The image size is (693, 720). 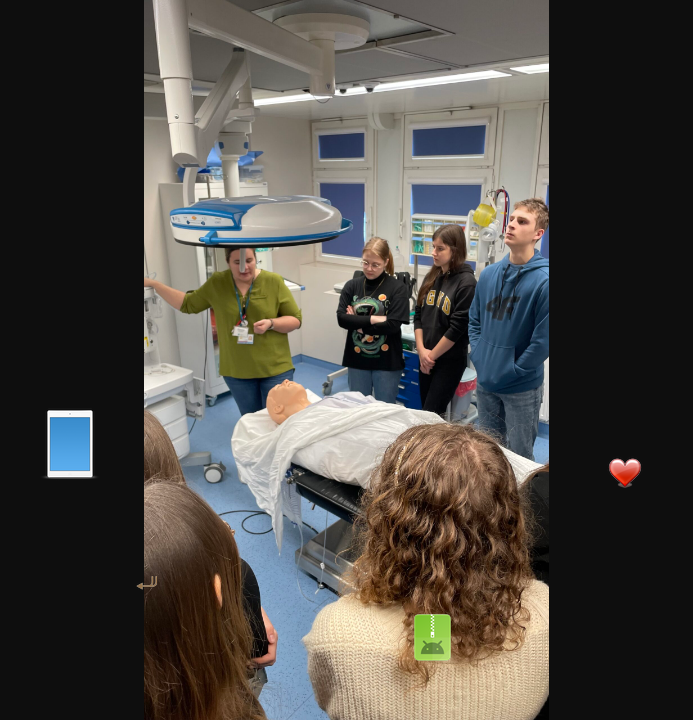 I want to click on access your favorites or bookmarked items, so click(x=625, y=471).